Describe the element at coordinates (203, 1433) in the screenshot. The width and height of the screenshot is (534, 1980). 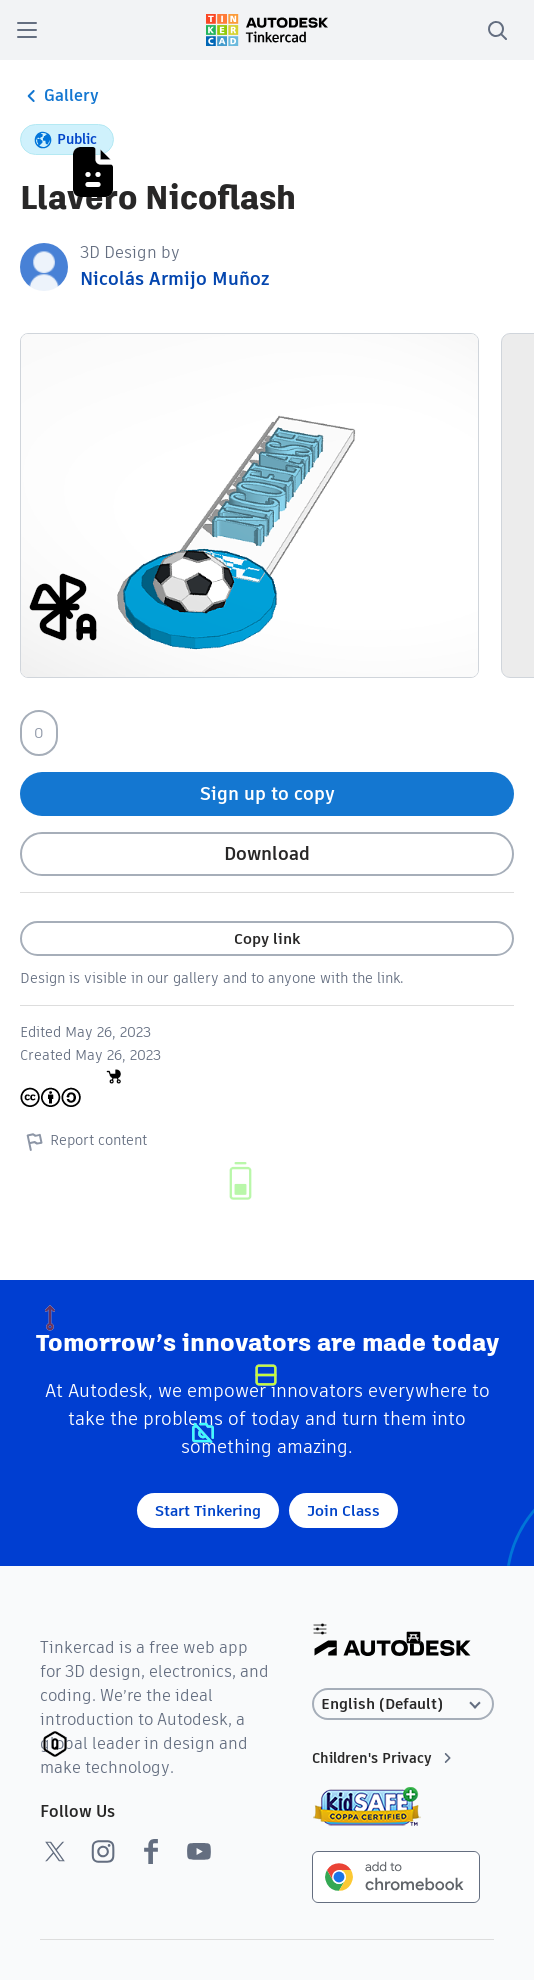
I see `camera access is disabled` at that location.